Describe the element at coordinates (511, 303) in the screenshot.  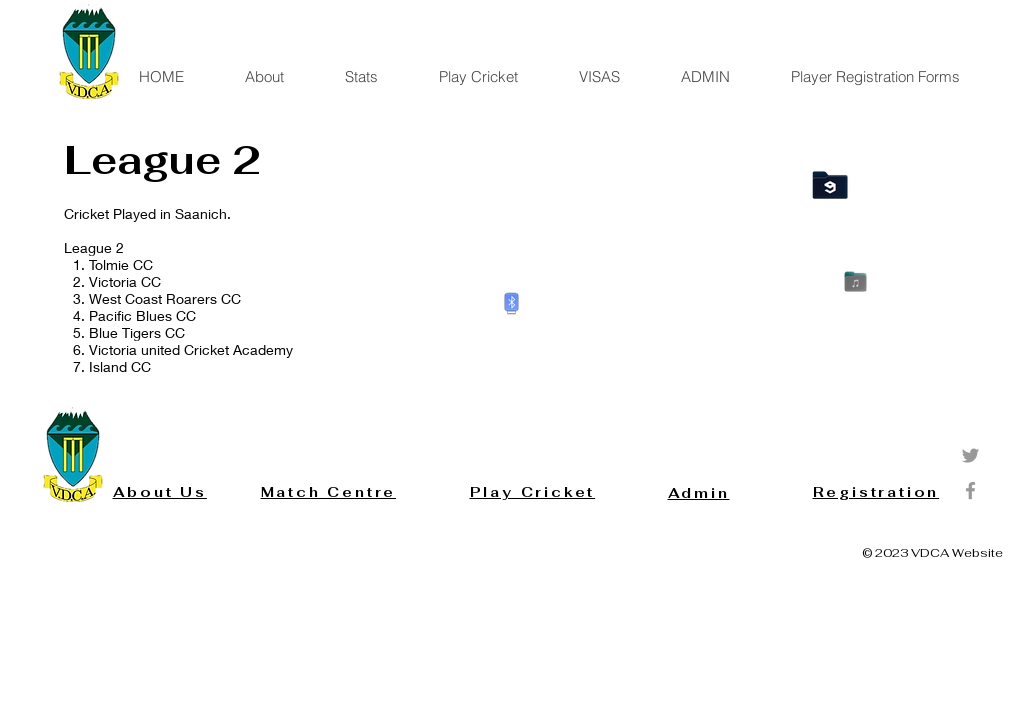
I see `a connected bluetooth device` at that location.